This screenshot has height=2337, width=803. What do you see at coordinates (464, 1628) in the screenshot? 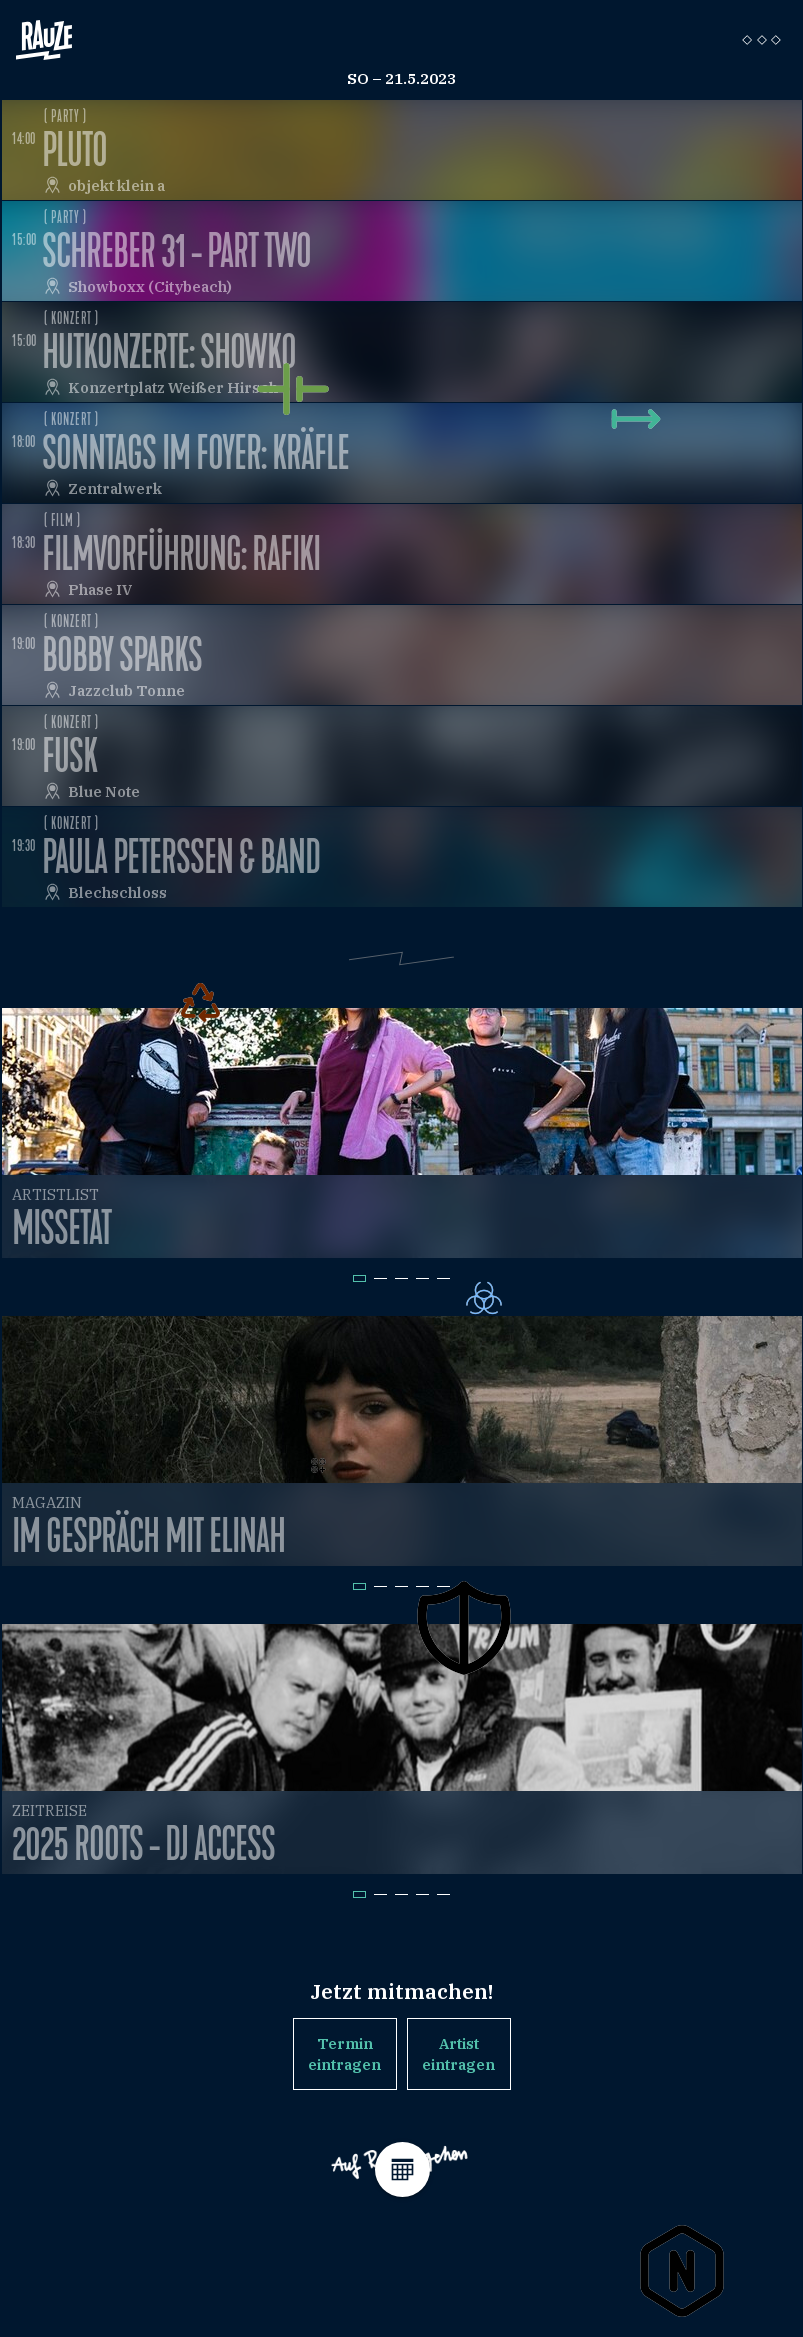
I see `indicates partial security or protection status` at bounding box center [464, 1628].